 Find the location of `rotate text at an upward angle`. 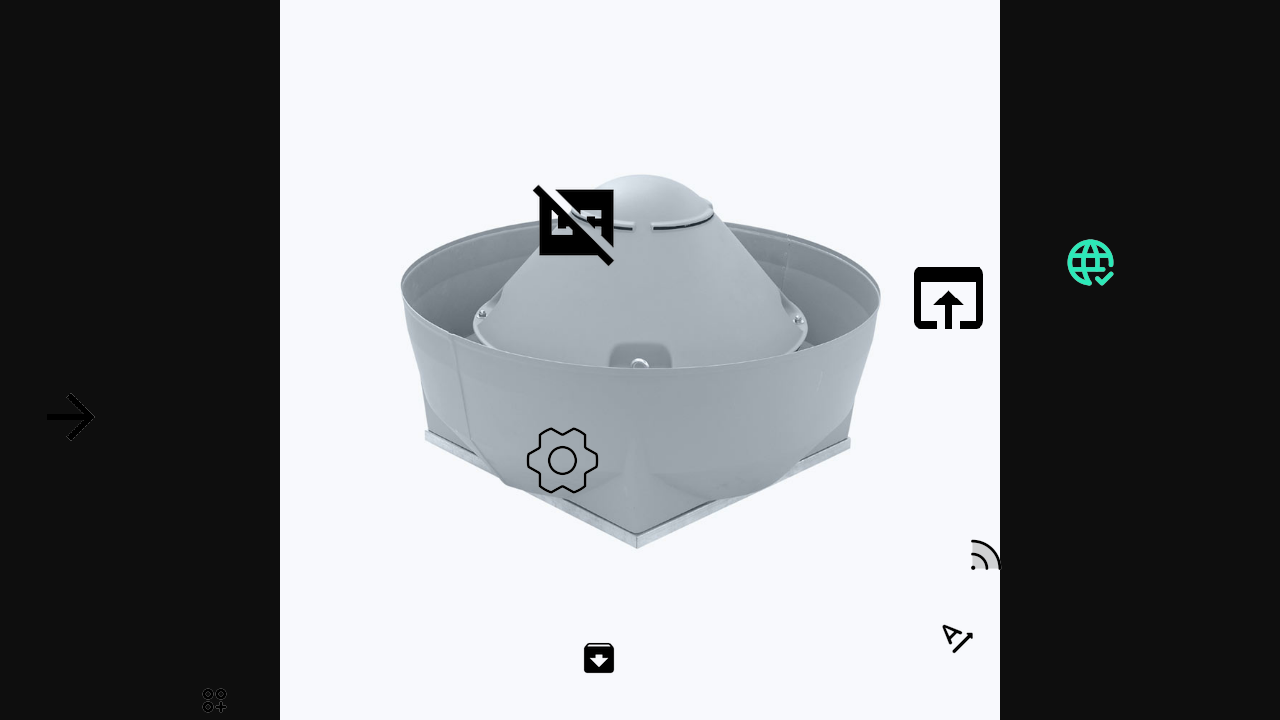

rotate text at an upward angle is located at coordinates (957, 638).